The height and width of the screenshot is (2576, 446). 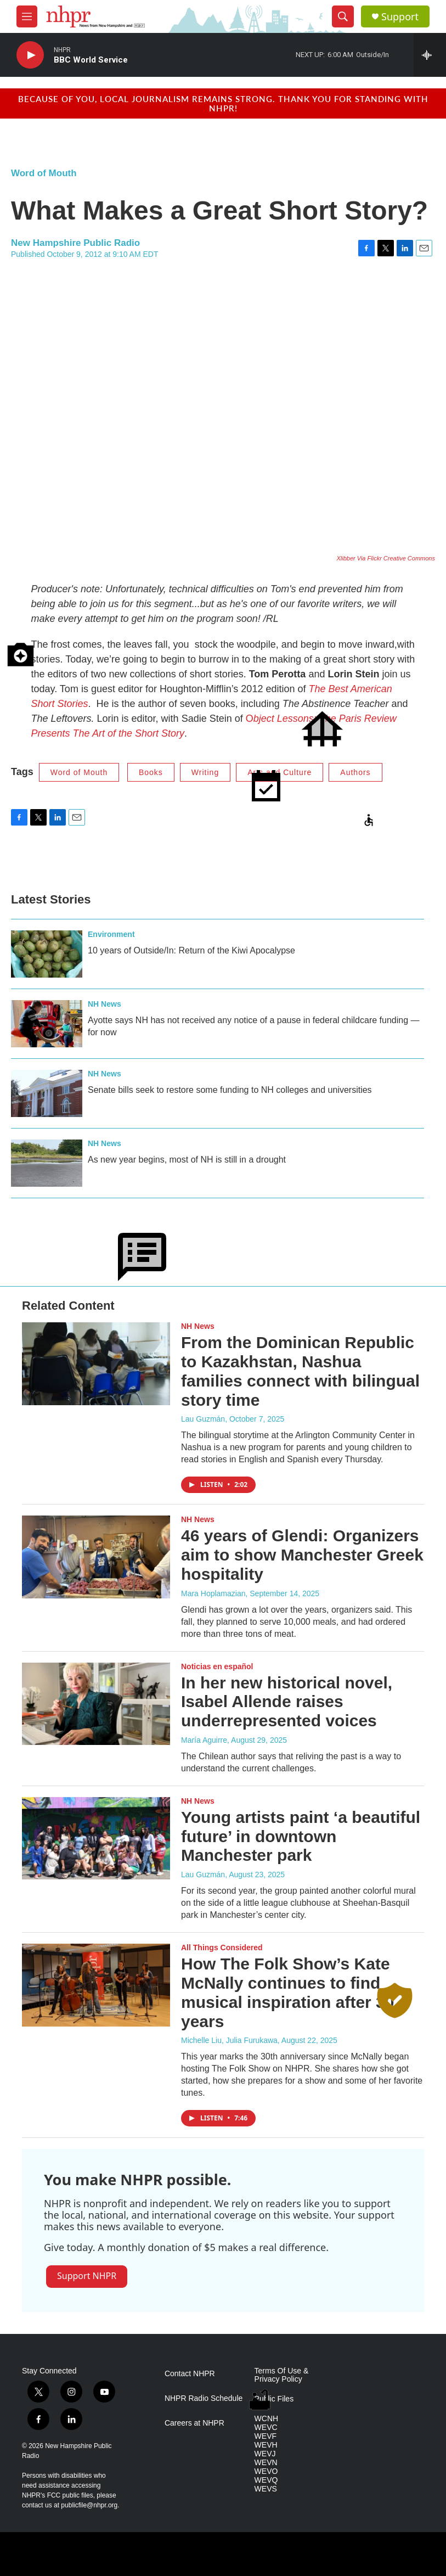 What do you see at coordinates (20, 654) in the screenshot?
I see `enhance or improve photo quality` at bounding box center [20, 654].